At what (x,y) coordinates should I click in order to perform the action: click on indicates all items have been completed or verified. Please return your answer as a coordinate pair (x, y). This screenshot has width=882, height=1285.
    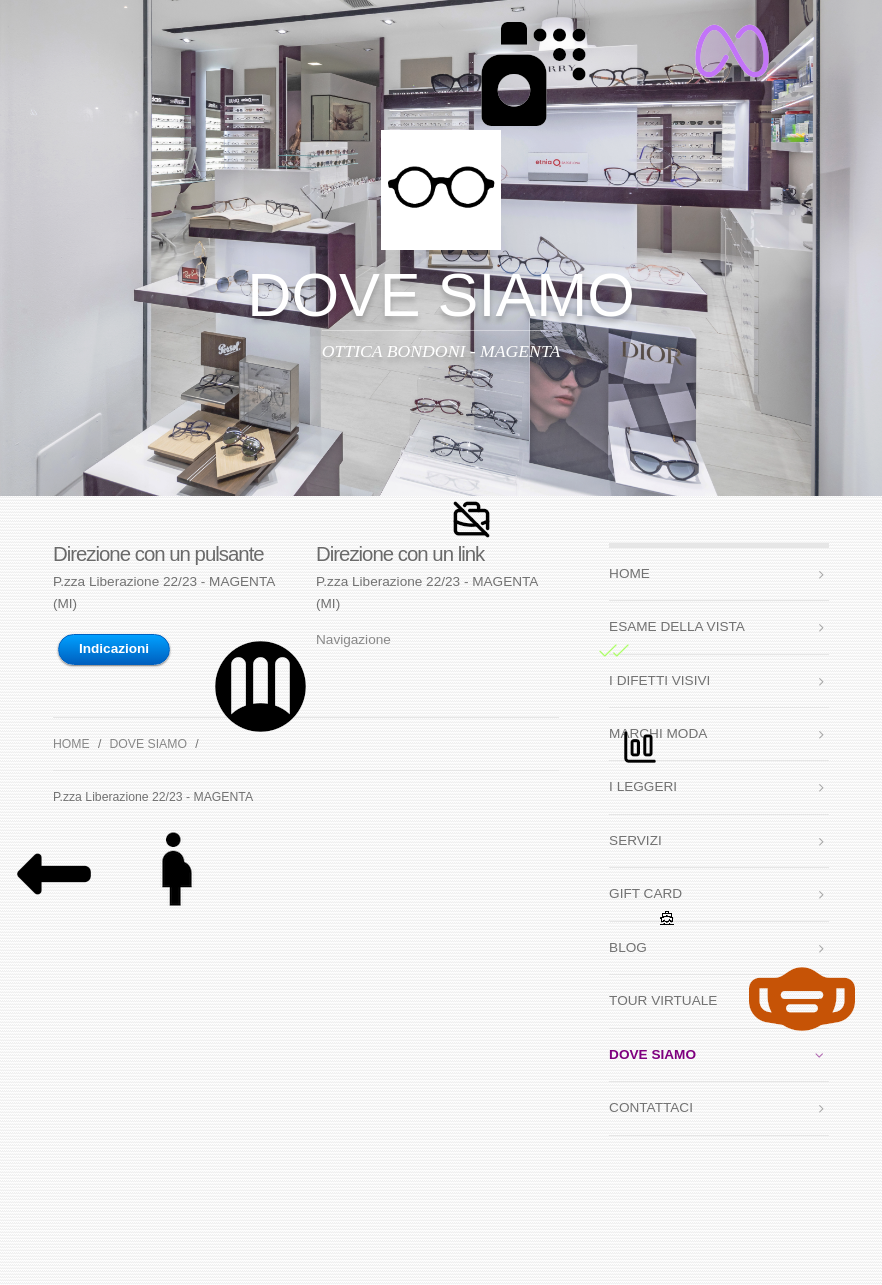
    Looking at the image, I should click on (614, 651).